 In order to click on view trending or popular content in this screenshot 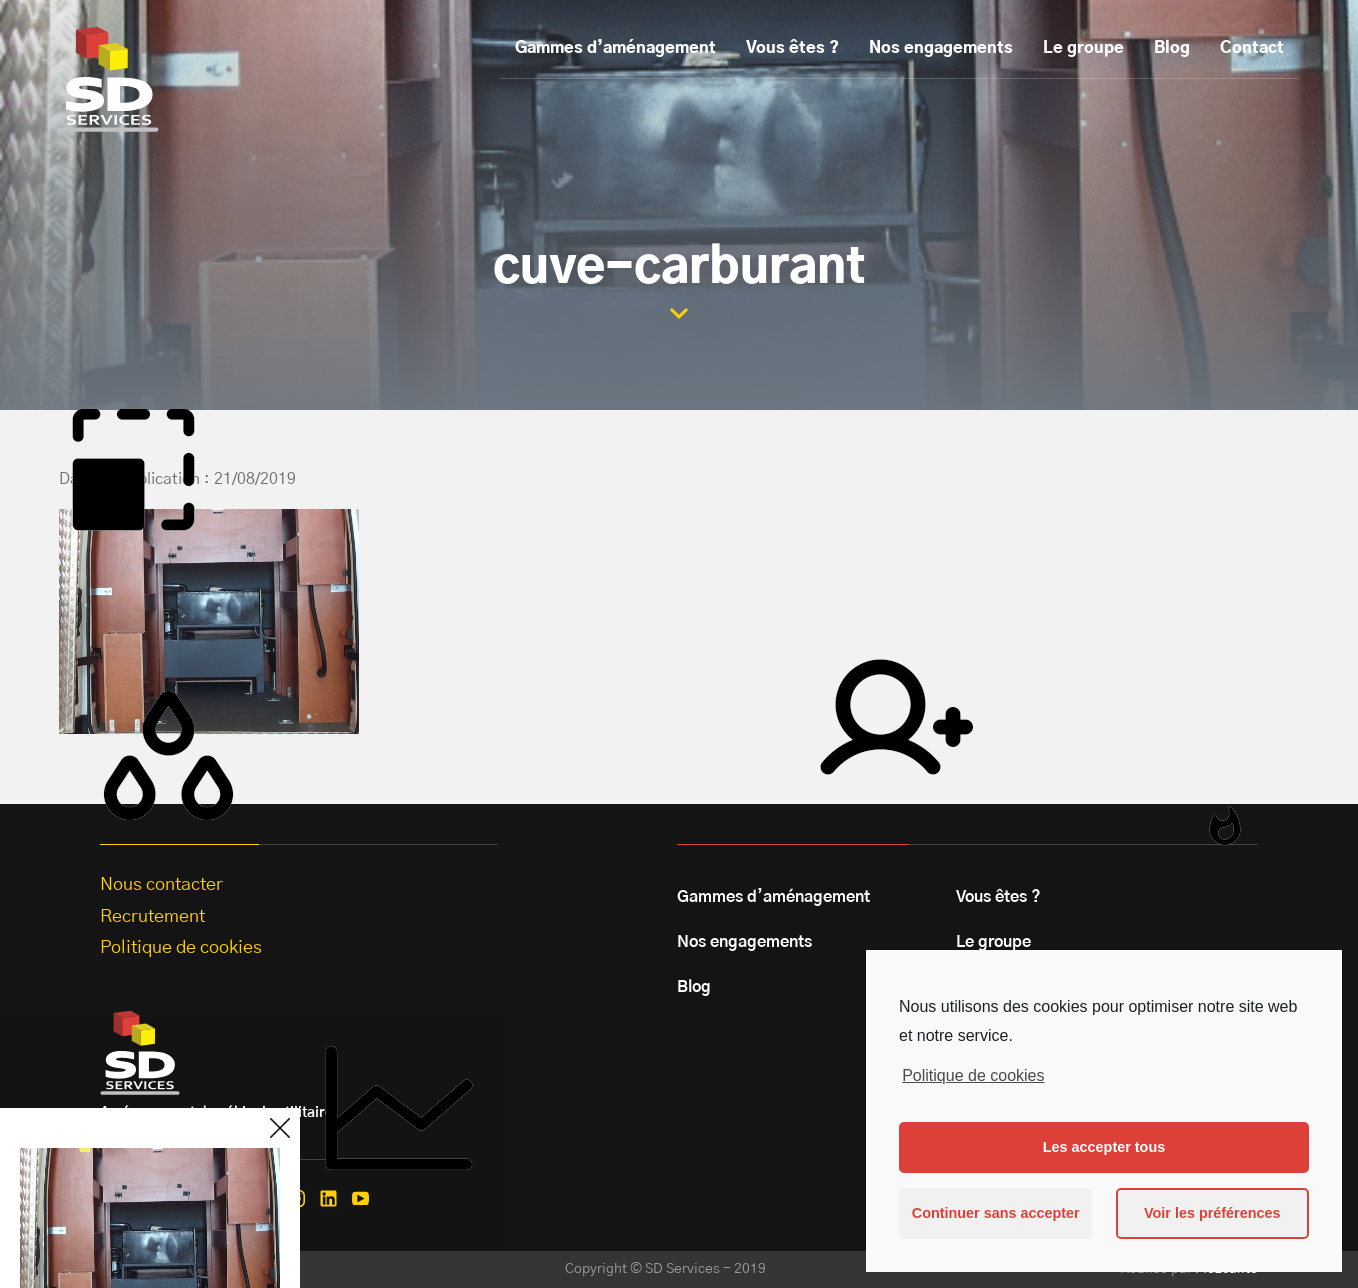, I will do `click(1225, 826)`.